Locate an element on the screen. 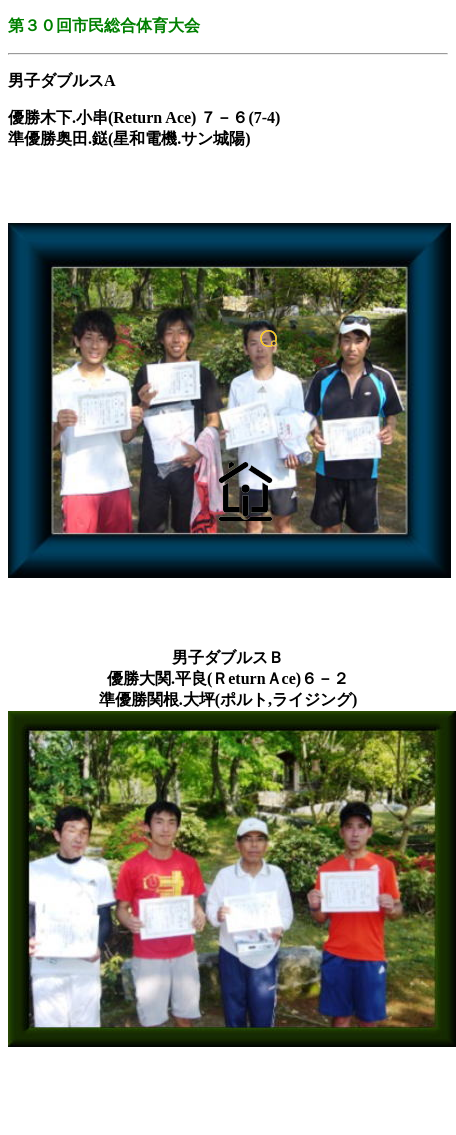 This screenshot has height=1135, width=456. Iconify logo - open source icon framework is located at coordinates (245, 491).